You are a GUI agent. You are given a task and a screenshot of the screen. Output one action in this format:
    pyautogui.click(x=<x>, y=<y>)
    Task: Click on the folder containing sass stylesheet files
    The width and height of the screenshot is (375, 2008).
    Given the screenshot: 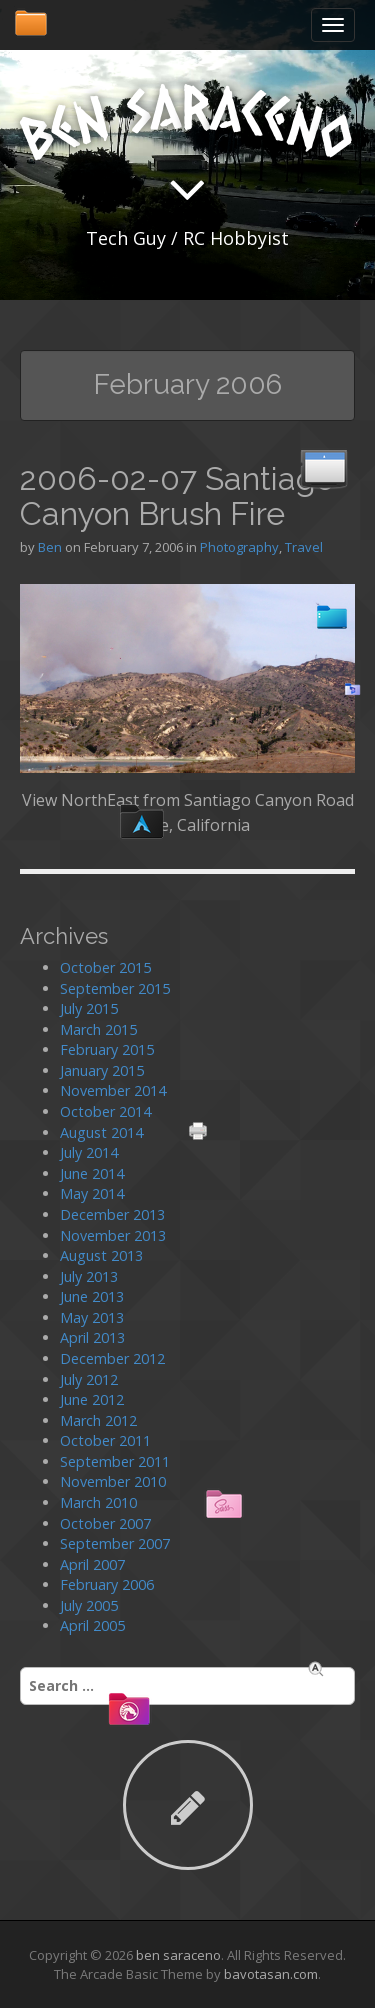 What is the action you would take?
    pyautogui.click(x=224, y=1505)
    